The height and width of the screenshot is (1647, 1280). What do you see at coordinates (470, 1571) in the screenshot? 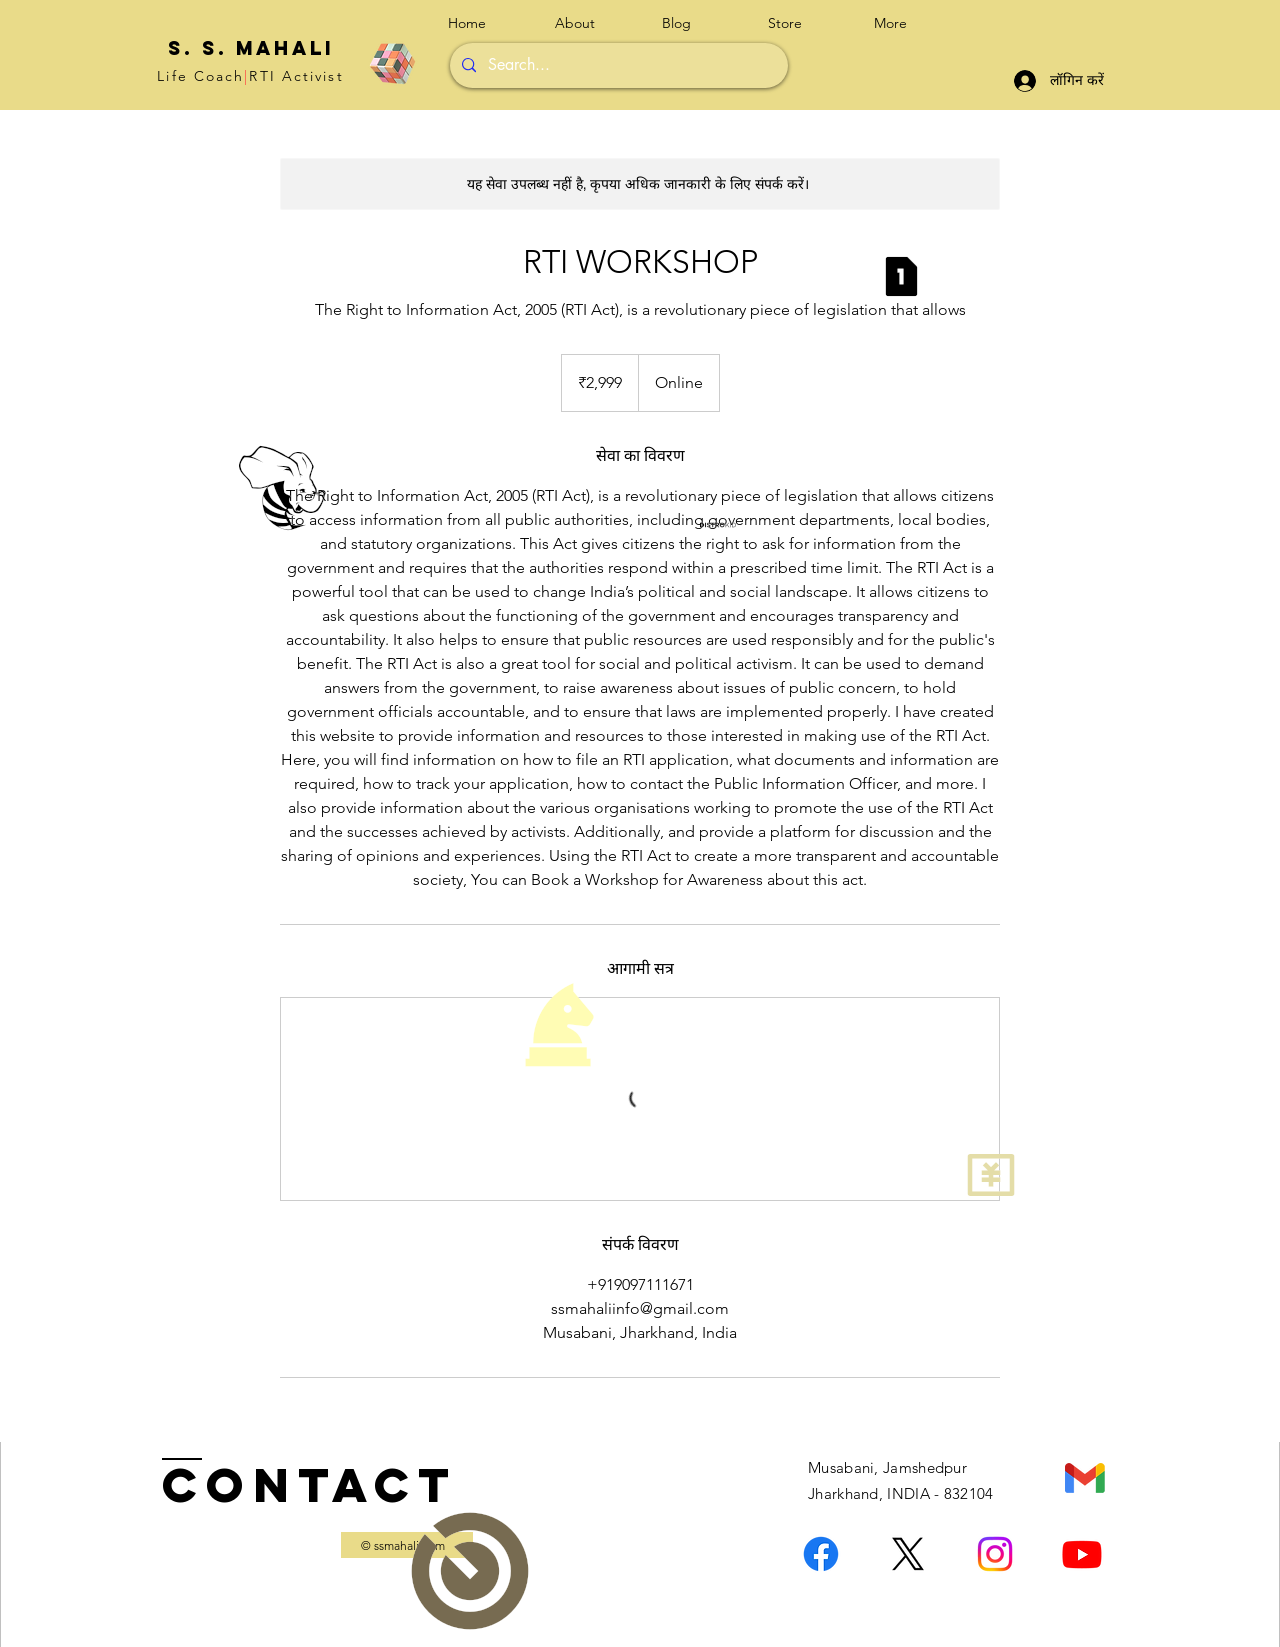
I see `scan a QR code or barcode` at bounding box center [470, 1571].